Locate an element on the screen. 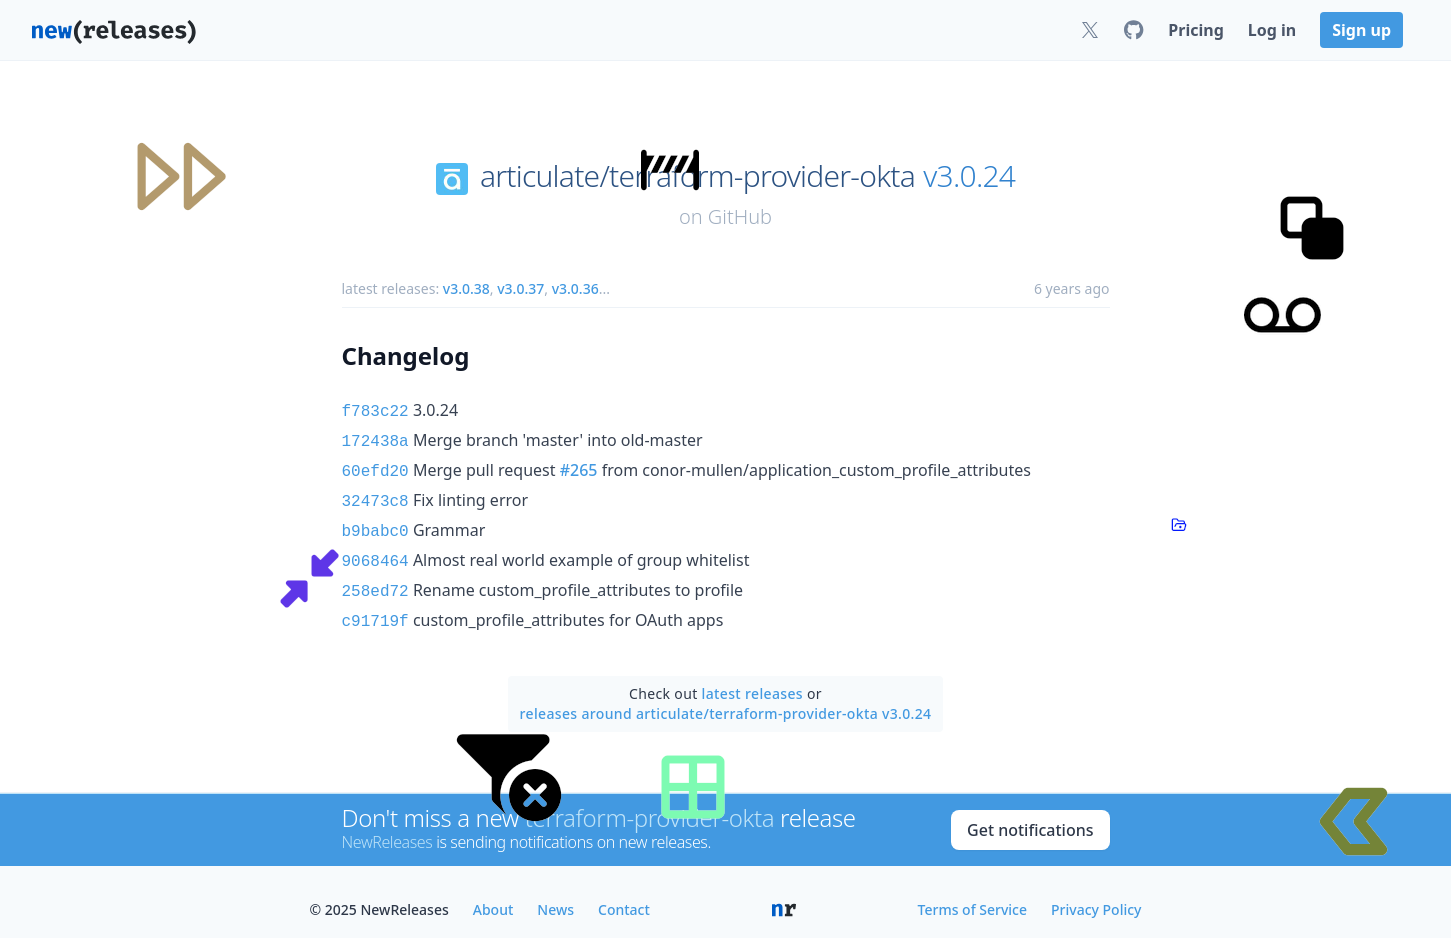  clear all active filters is located at coordinates (509, 769).